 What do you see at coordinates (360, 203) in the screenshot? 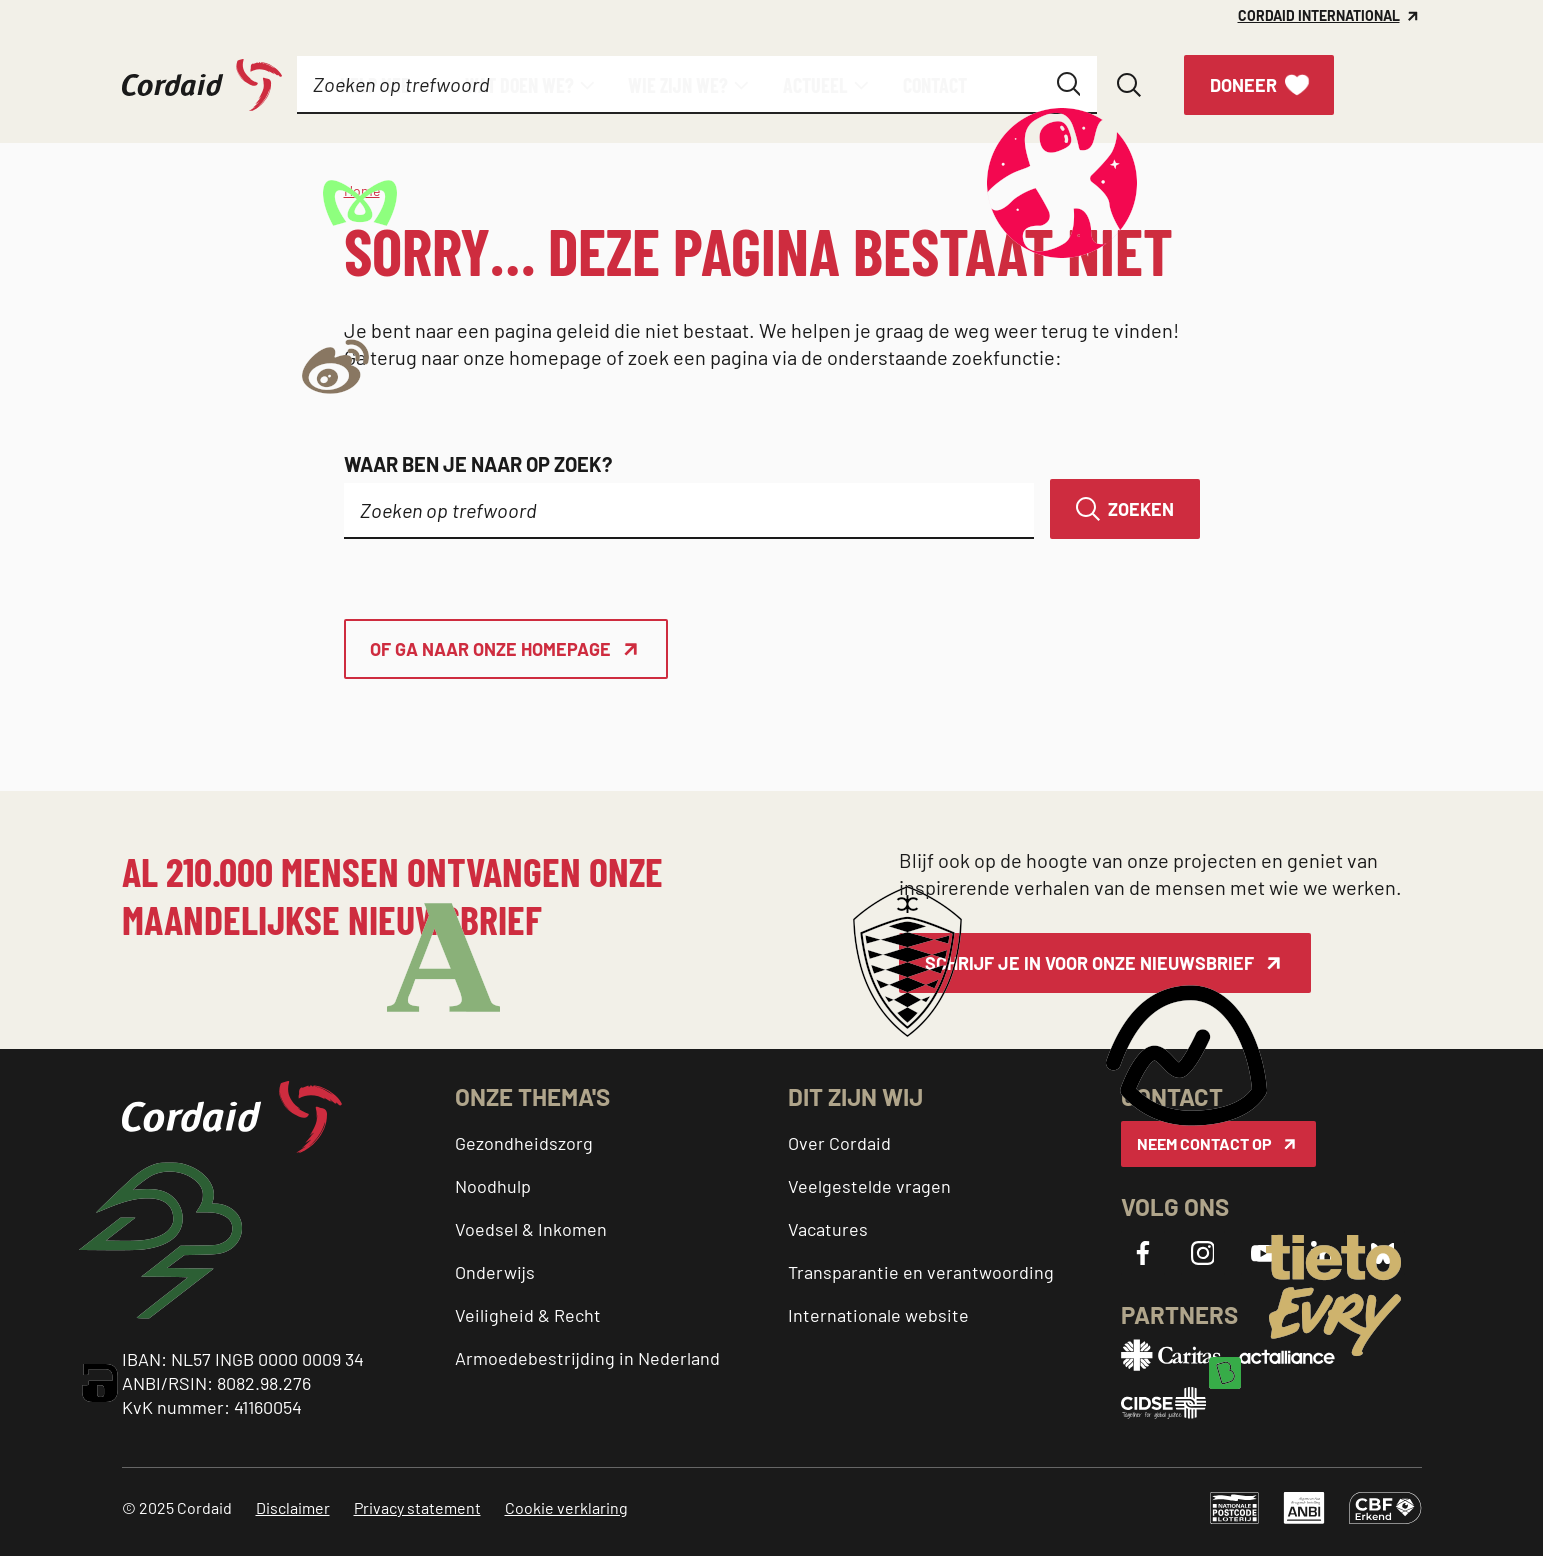
I see `tokyo metro logo` at bounding box center [360, 203].